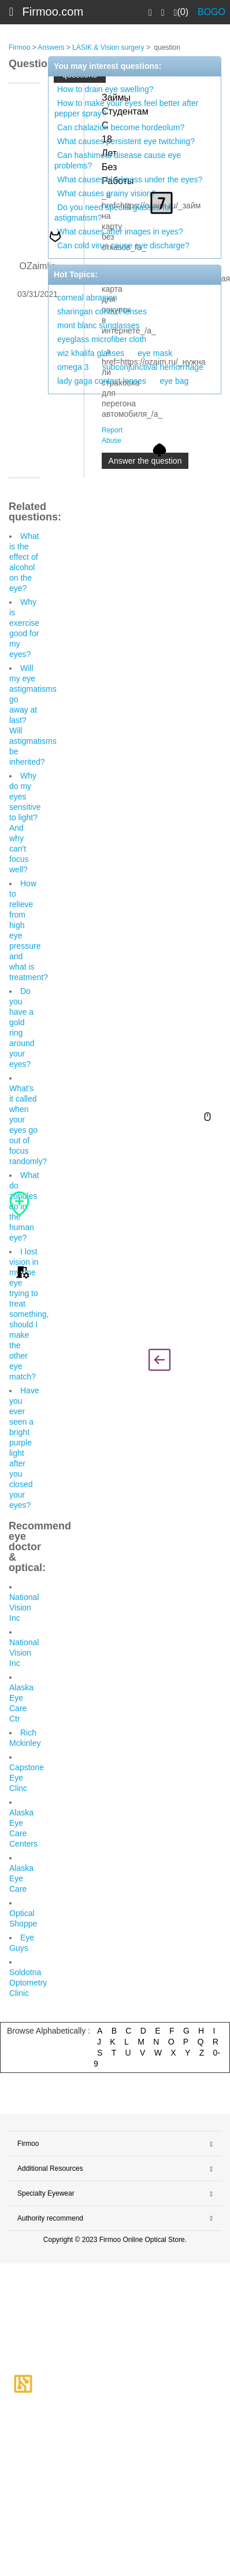  What do you see at coordinates (23, 2384) in the screenshot?
I see `access circuit or hardware settings` at bounding box center [23, 2384].